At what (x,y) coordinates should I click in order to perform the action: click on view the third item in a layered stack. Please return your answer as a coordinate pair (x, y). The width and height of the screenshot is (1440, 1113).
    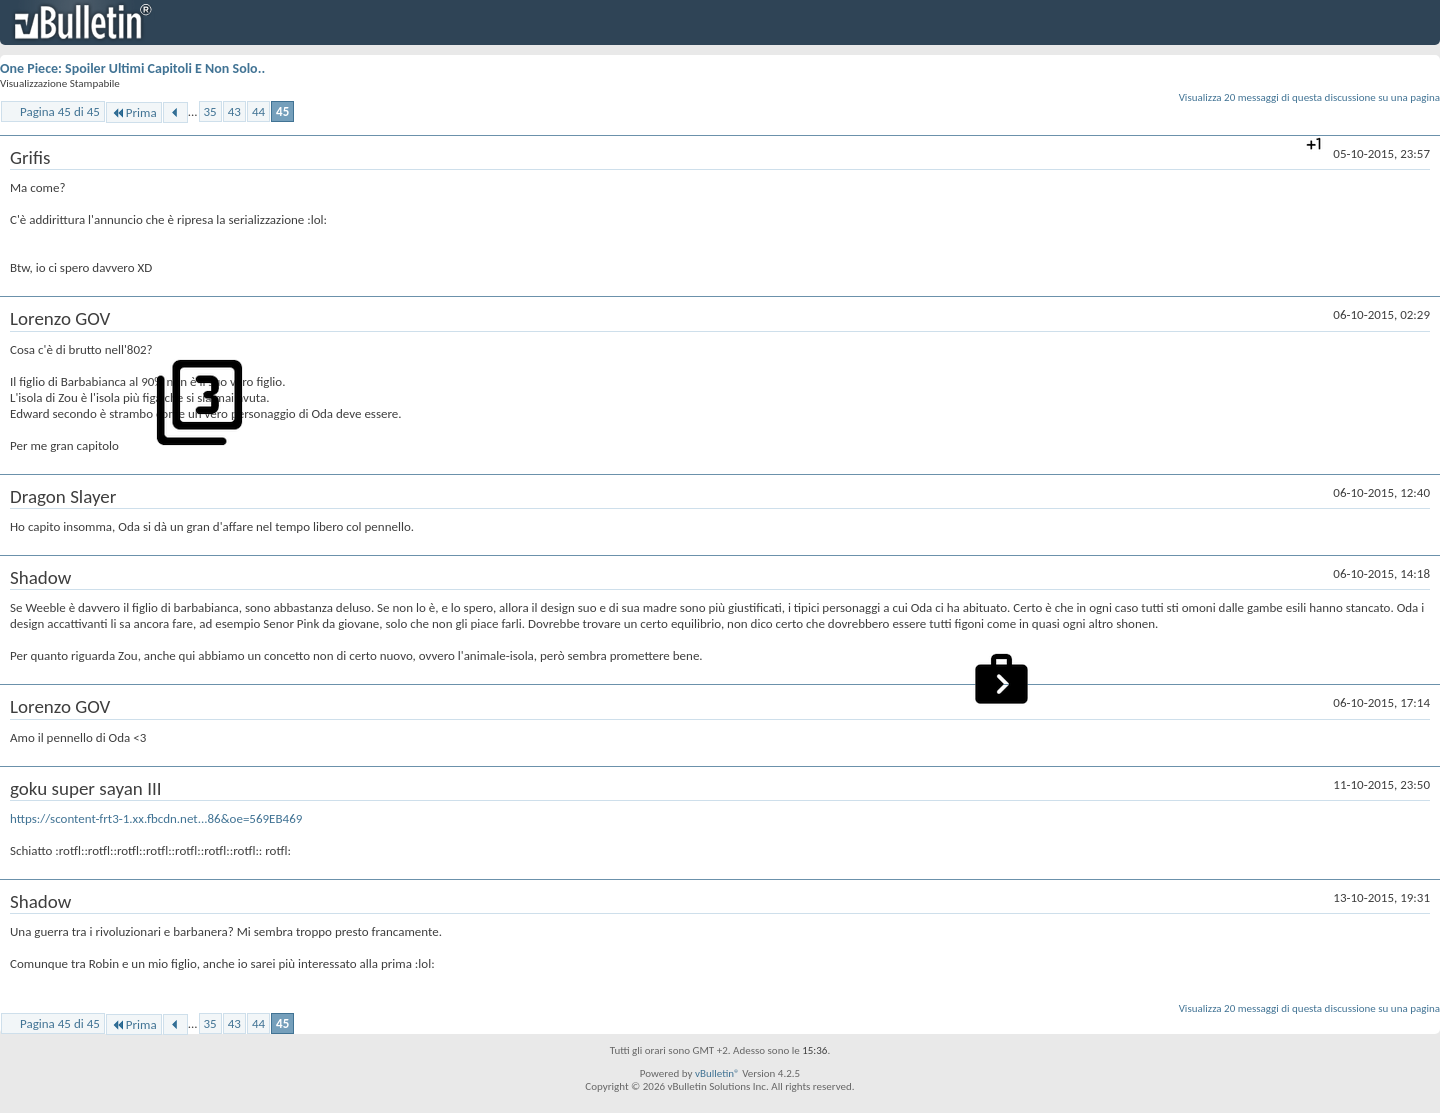
    Looking at the image, I should click on (199, 402).